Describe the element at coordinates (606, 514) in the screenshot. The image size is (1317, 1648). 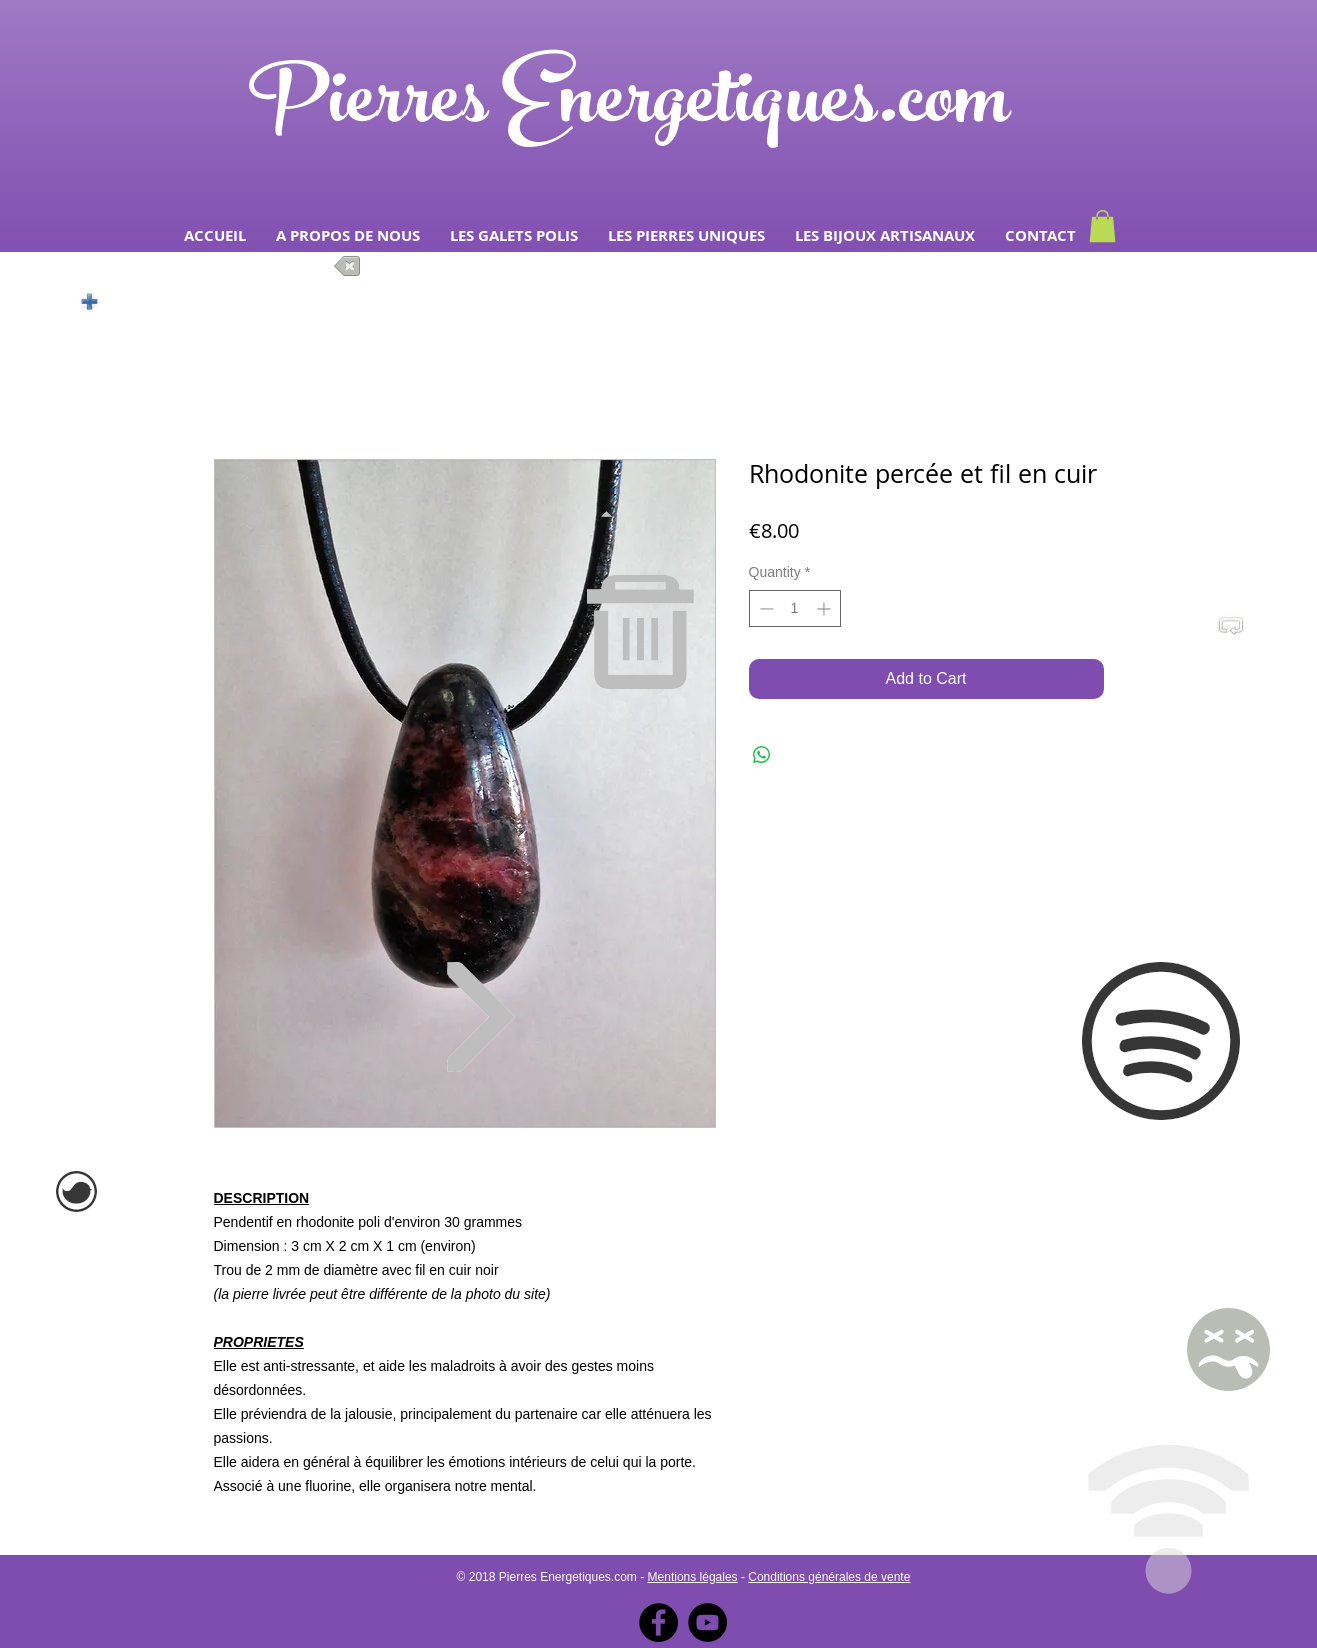
I see `scroll or pan upward` at that location.